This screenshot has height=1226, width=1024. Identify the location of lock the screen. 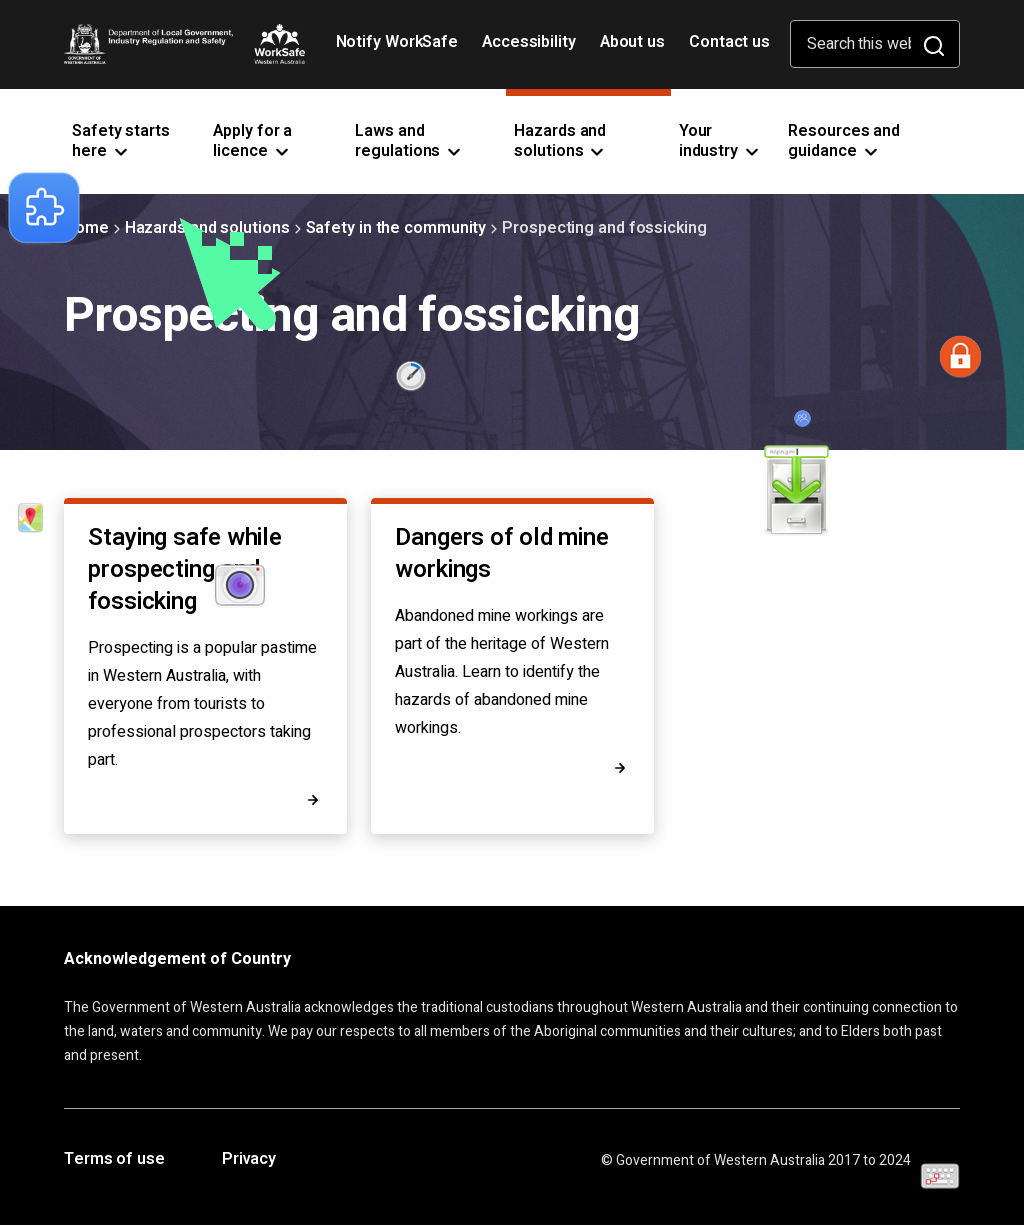
(960, 356).